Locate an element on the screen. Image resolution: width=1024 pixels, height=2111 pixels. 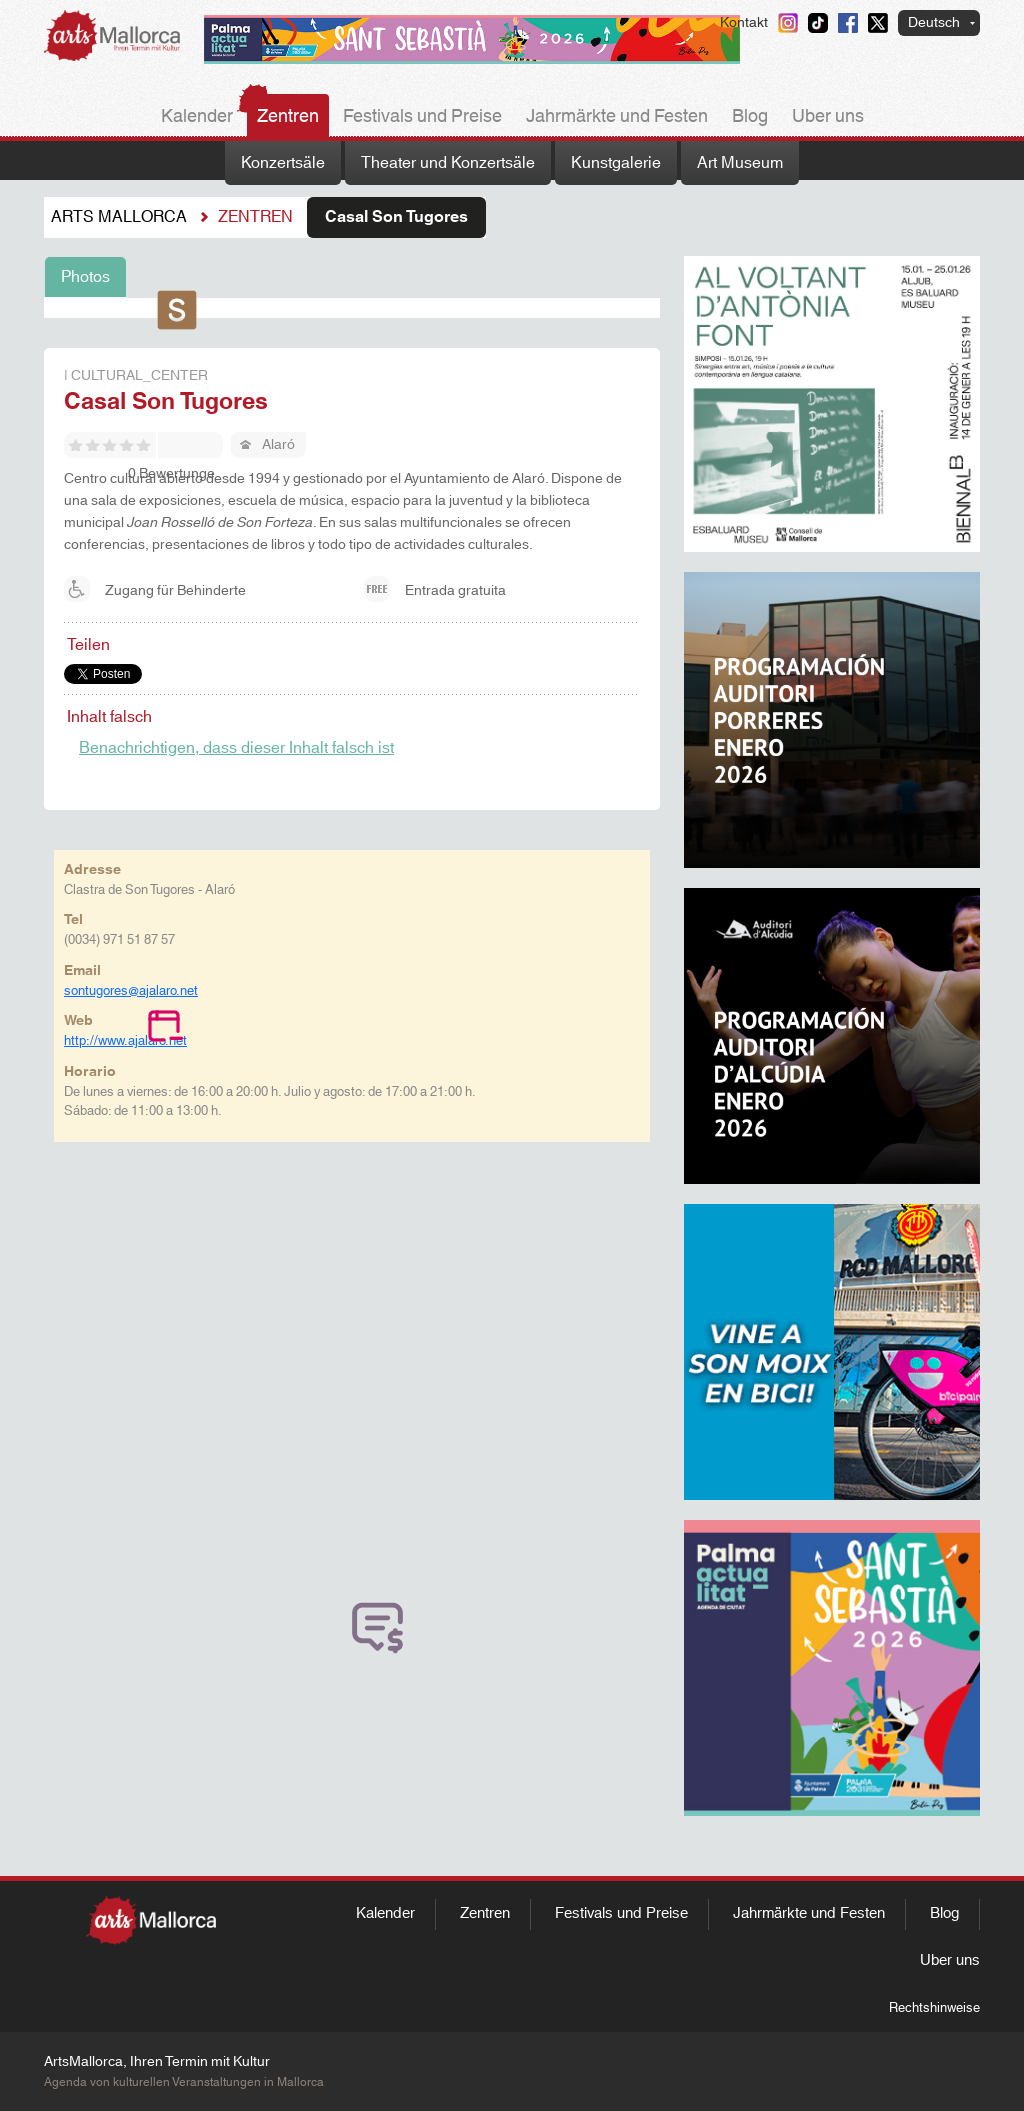
remove a browser tab or window is located at coordinates (164, 1026).